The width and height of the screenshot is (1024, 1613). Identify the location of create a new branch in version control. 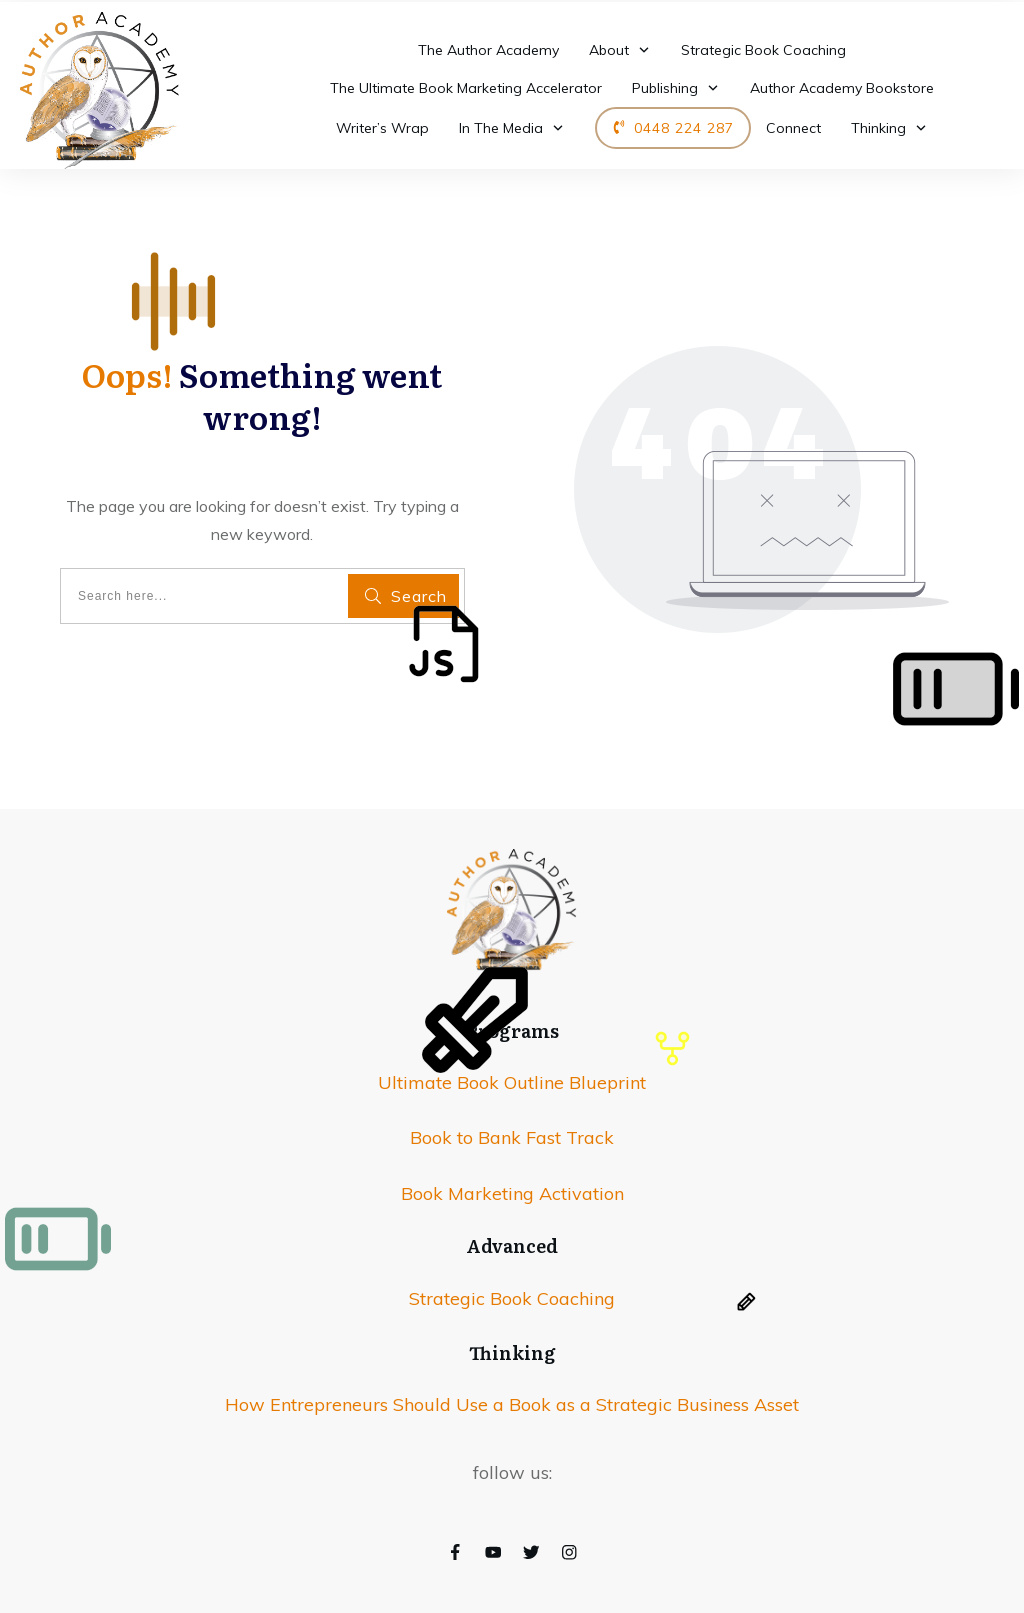
(672, 1048).